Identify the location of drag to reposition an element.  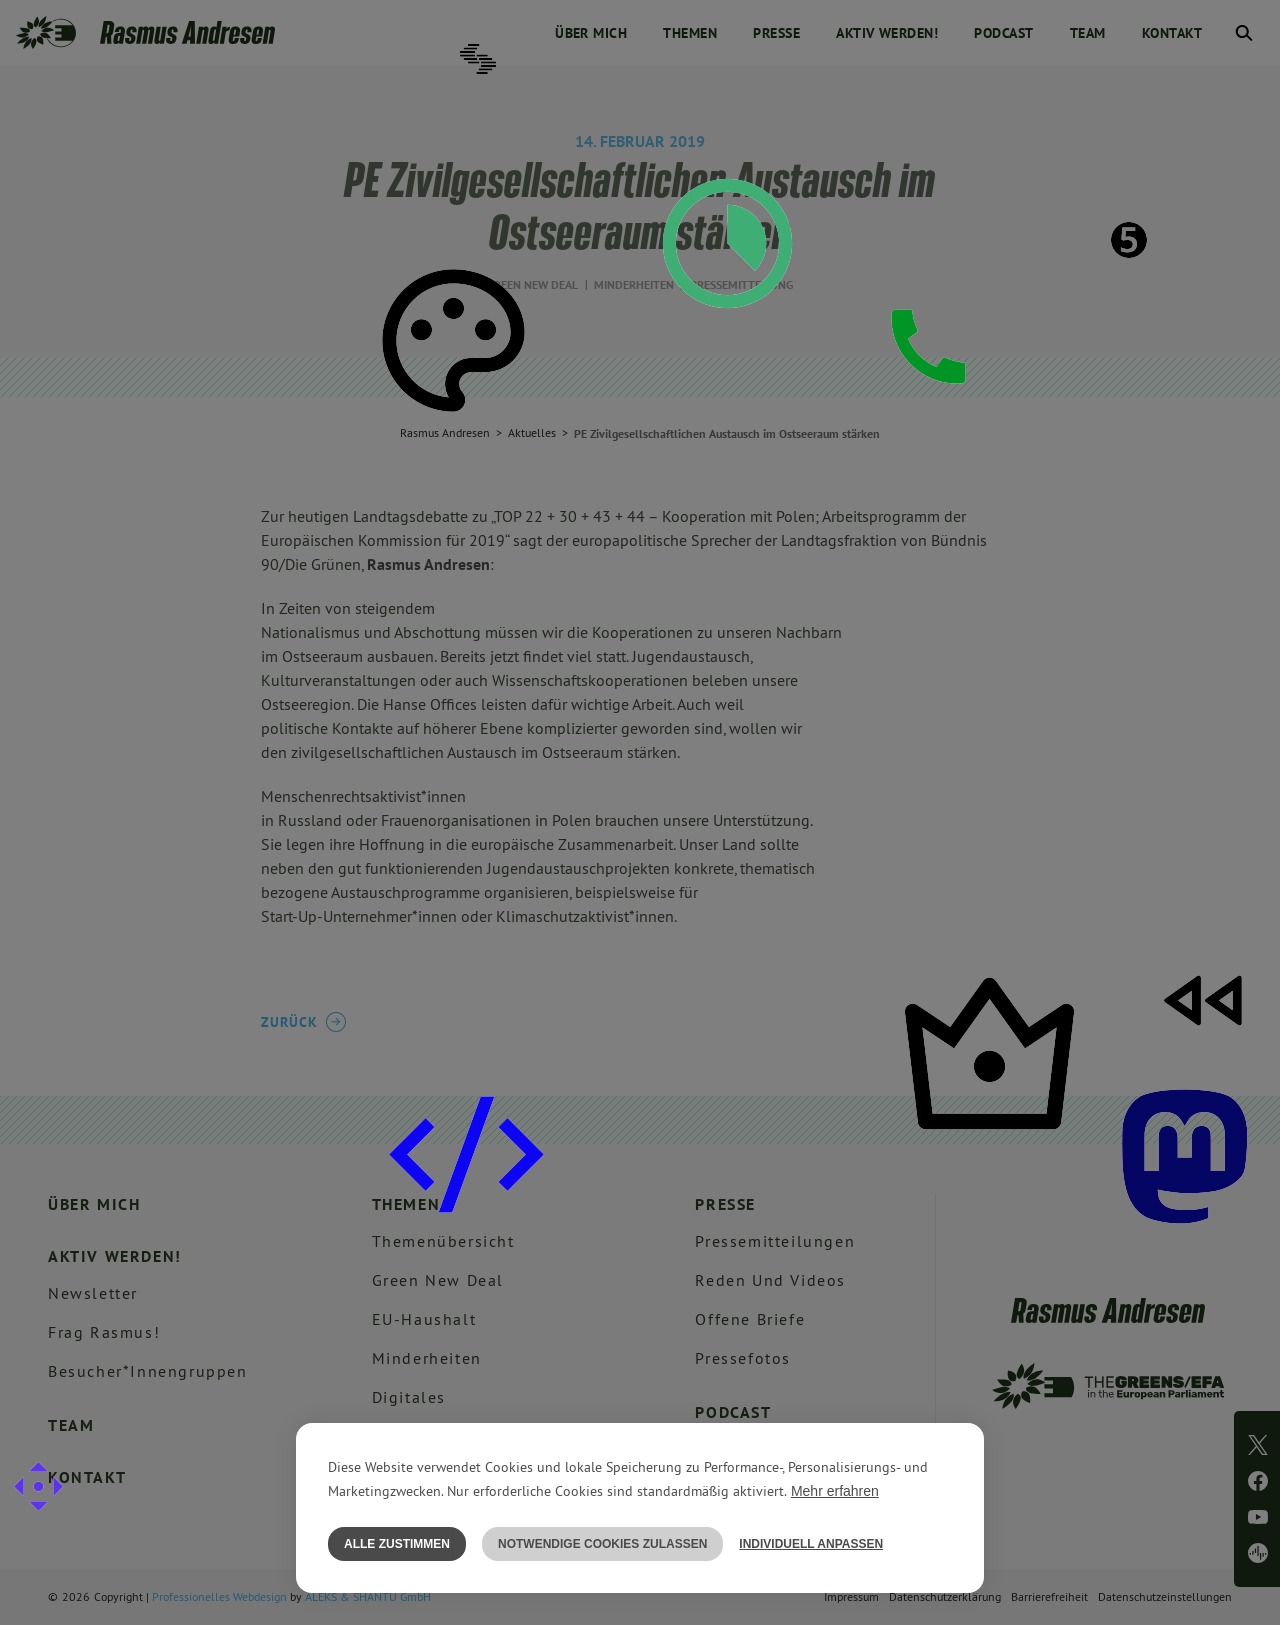
(38, 1486).